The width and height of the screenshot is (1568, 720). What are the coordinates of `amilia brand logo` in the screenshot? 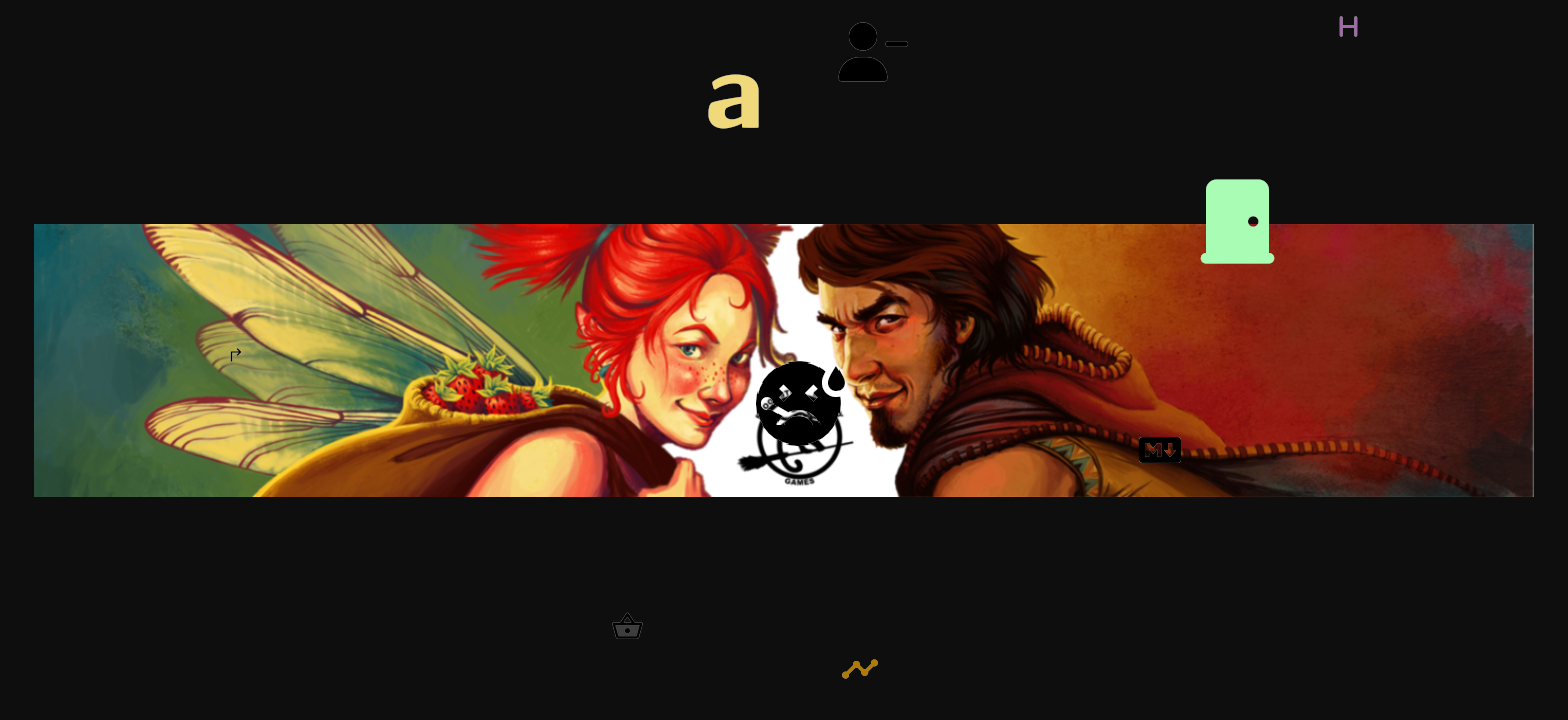 It's located at (733, 101).